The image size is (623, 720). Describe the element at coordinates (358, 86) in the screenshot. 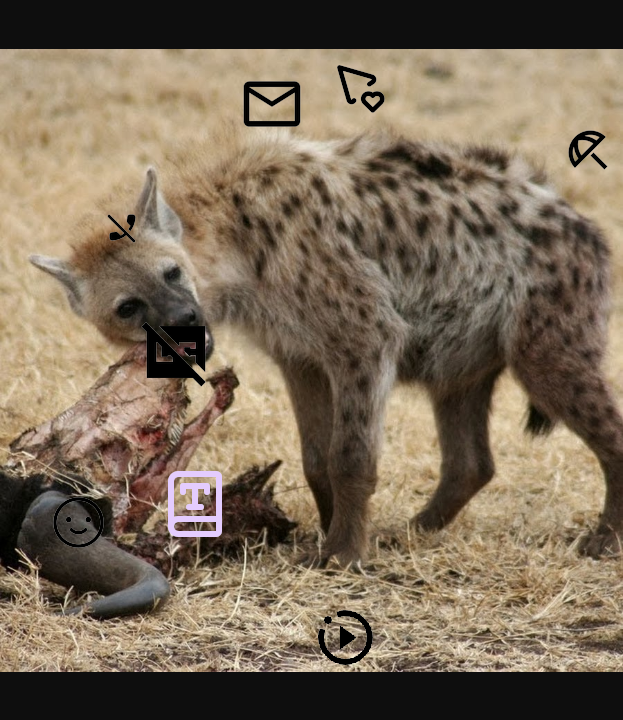

I see `add to favorites with cursor selection` at that location.